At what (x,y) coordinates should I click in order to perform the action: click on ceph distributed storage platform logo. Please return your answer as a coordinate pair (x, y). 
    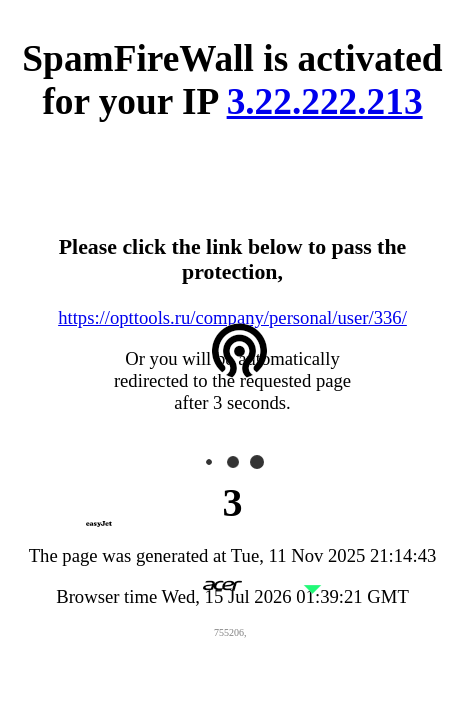
    Looking at the image, I should click on (239, 350).